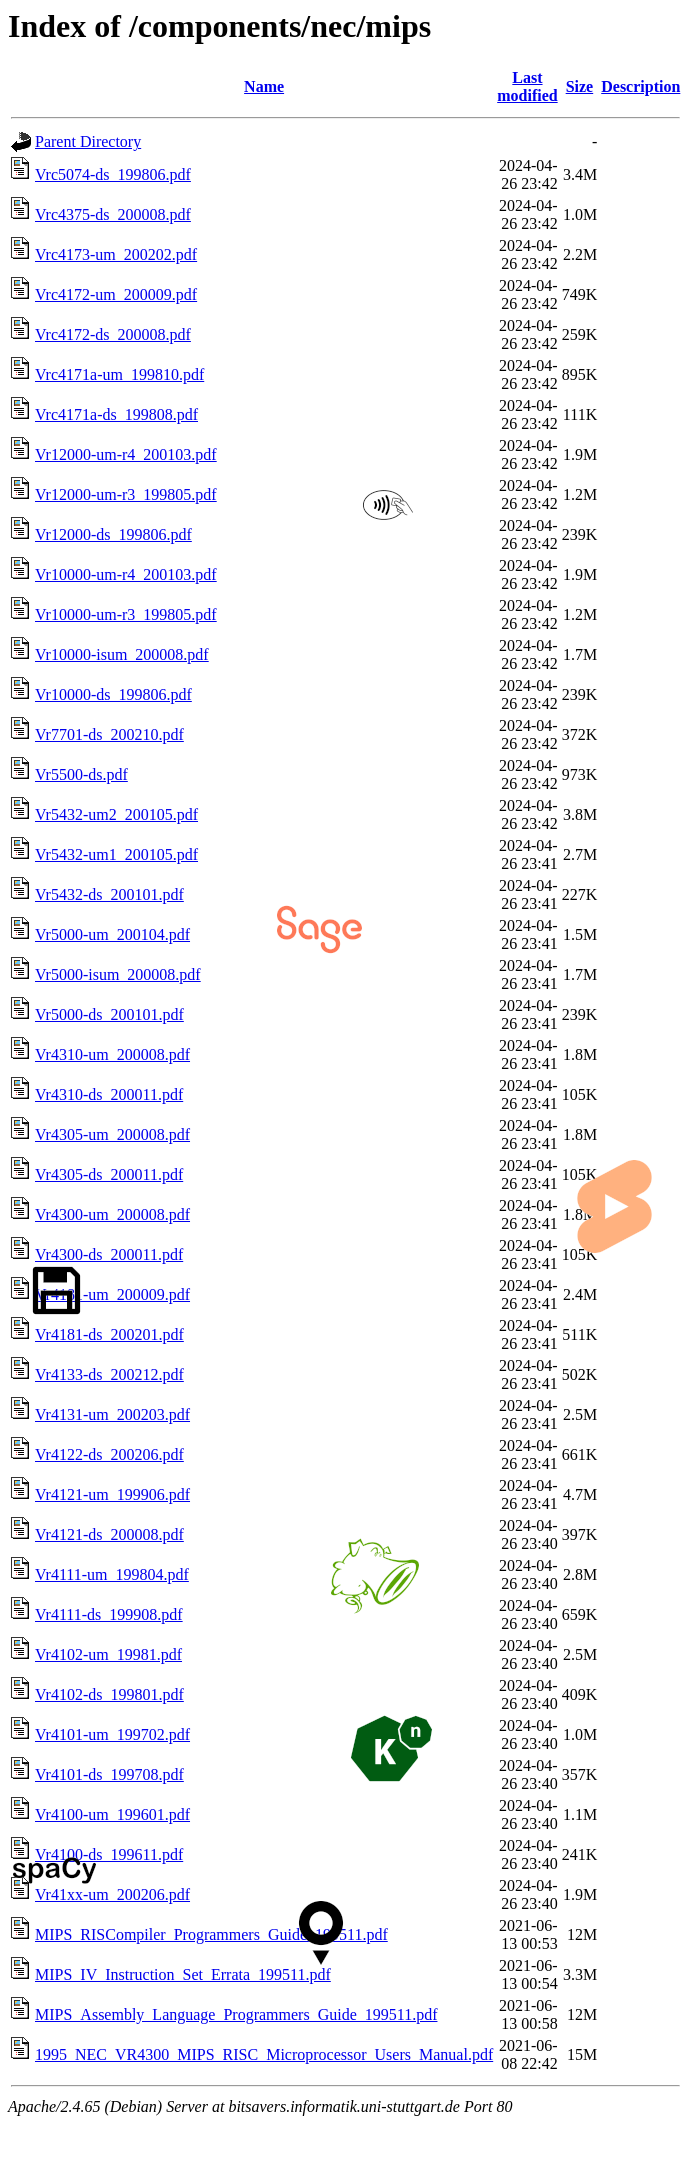  What do you see at coordinates (54, 1870) in the screenshot?
I see `open spaCy natural language processing library` at bounding box center [54, 1870].